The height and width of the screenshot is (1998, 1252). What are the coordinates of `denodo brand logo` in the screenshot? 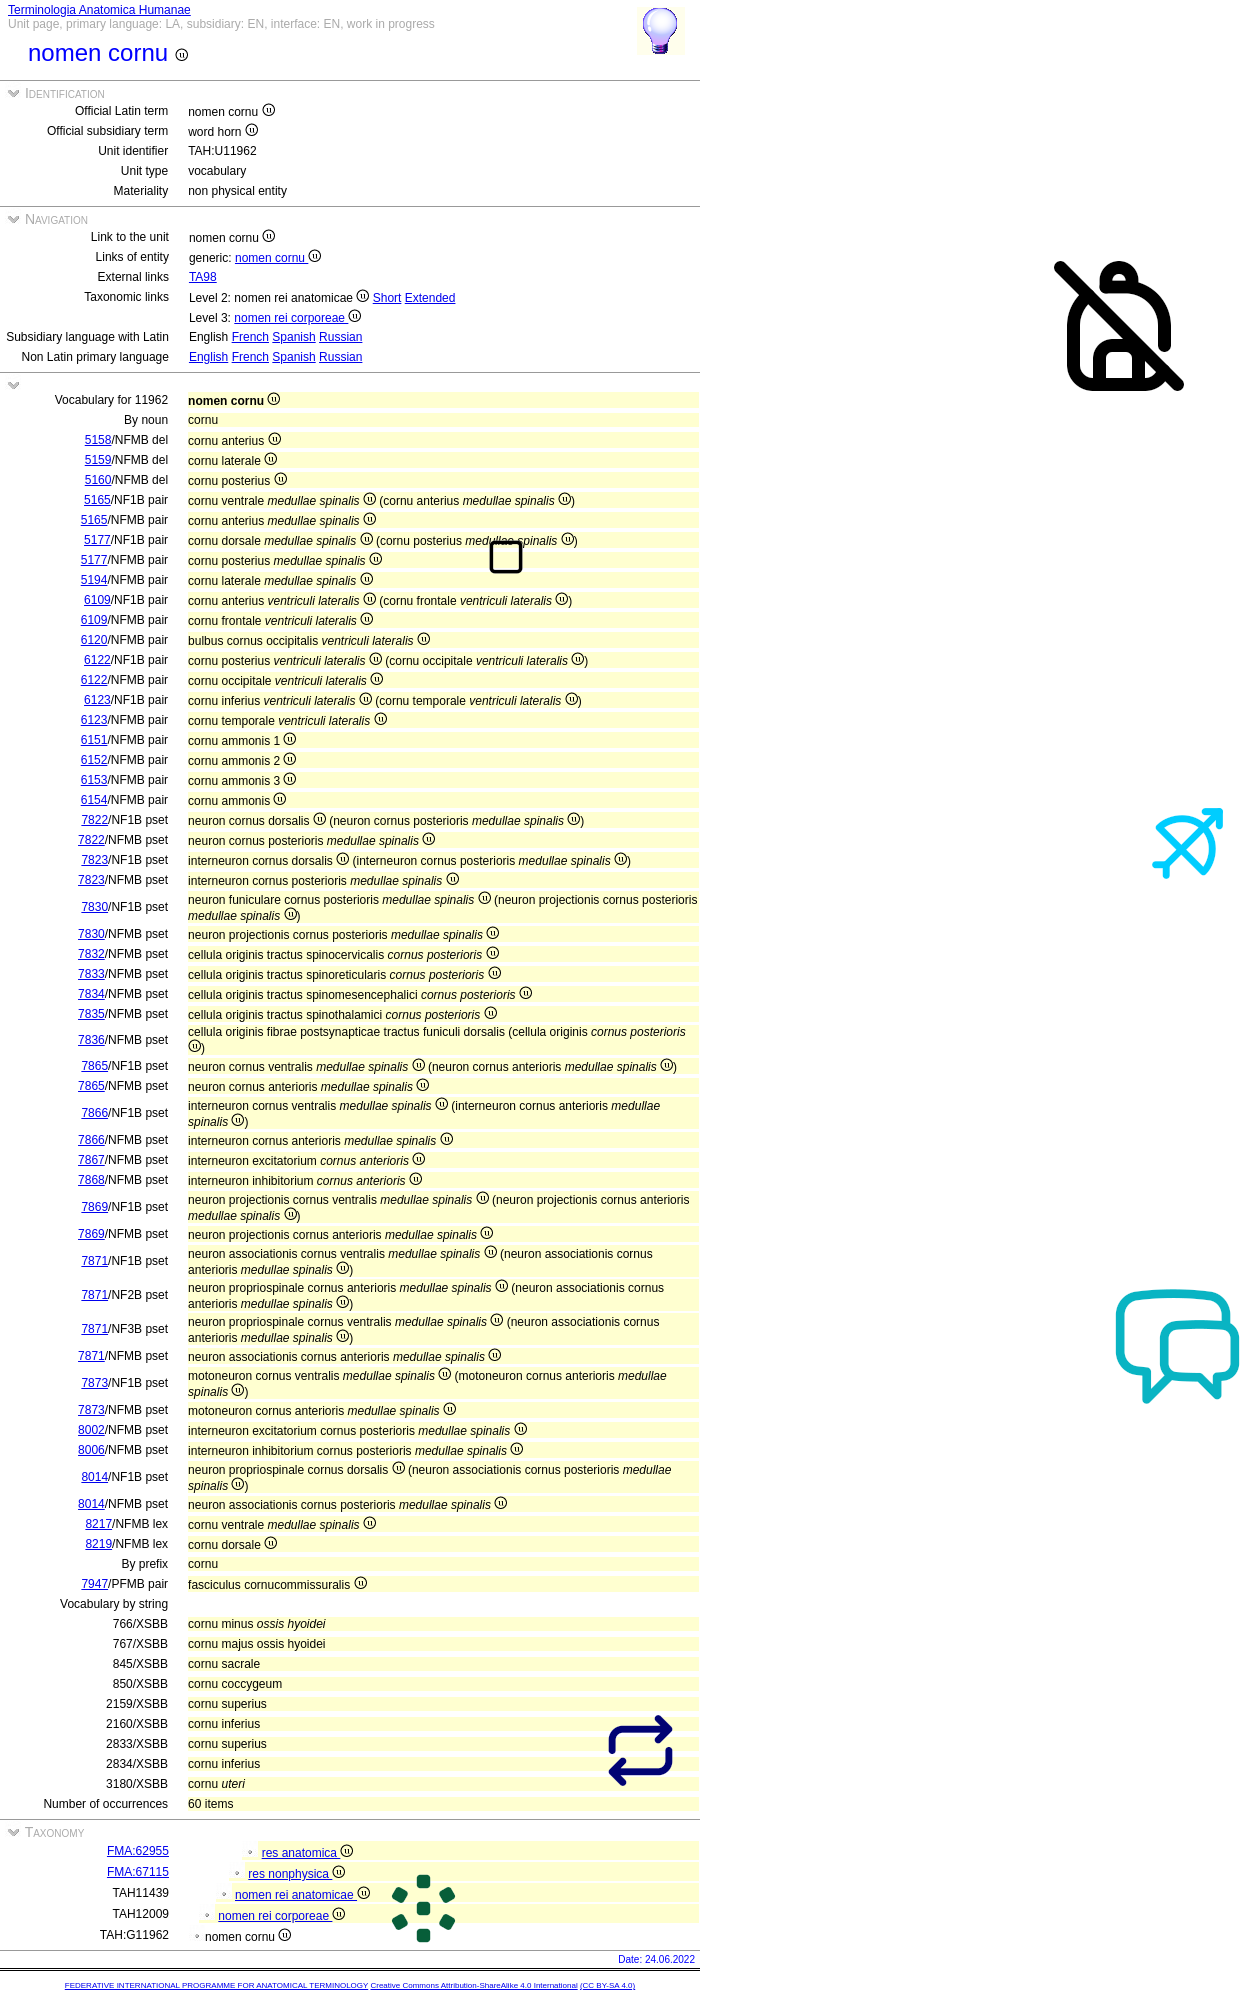 It's located at (423, 1908).